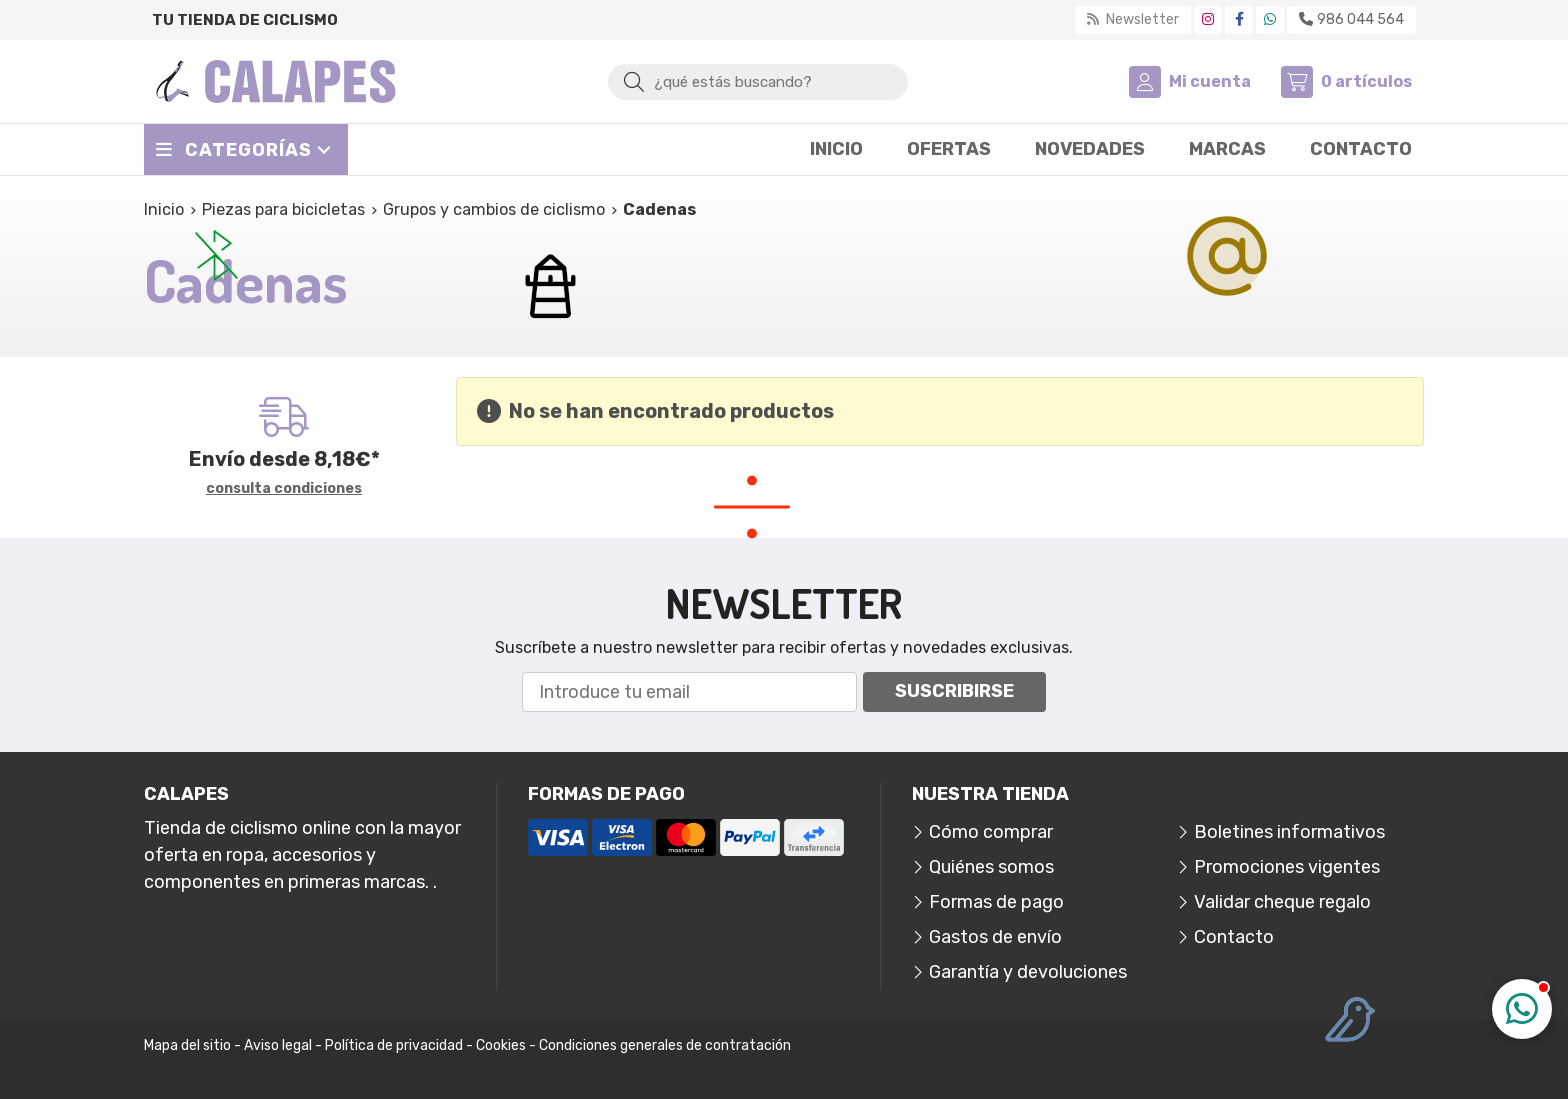  I want to click on perform division operation, so click(752, 507).